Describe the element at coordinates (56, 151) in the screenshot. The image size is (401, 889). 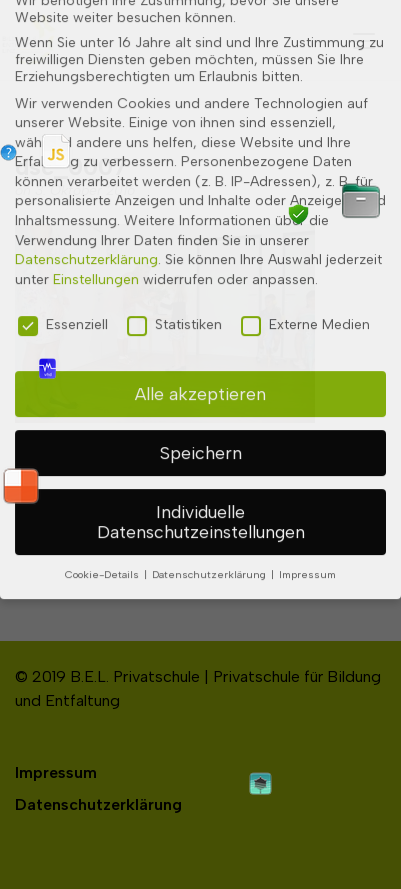
I see `a javascript file in the file system` at that location.